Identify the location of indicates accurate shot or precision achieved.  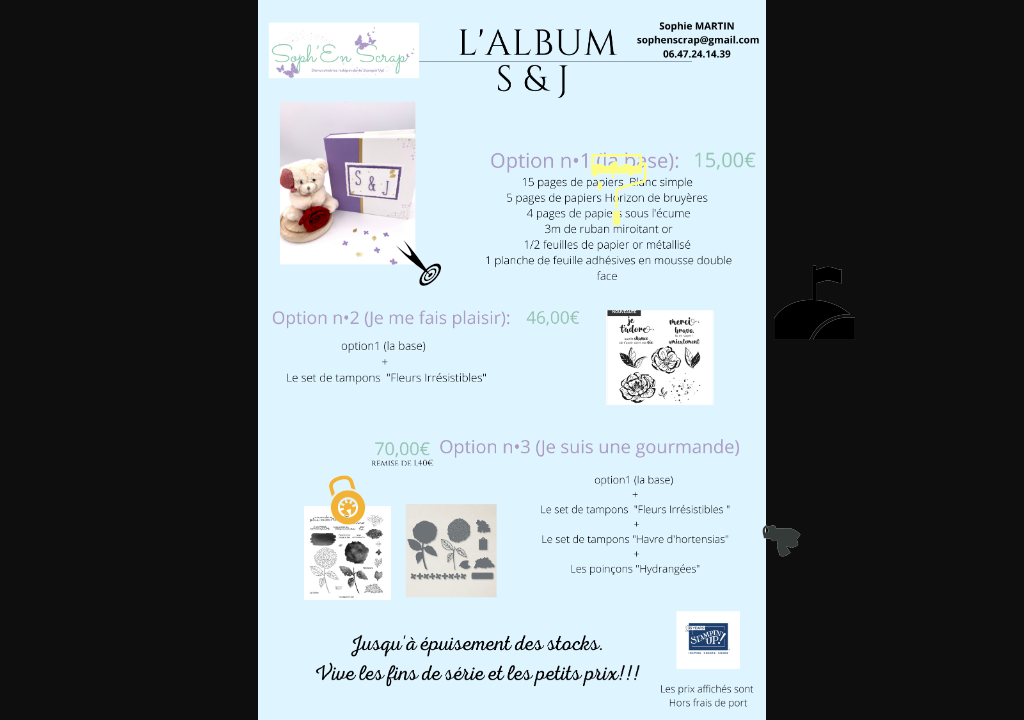
(418, 263).